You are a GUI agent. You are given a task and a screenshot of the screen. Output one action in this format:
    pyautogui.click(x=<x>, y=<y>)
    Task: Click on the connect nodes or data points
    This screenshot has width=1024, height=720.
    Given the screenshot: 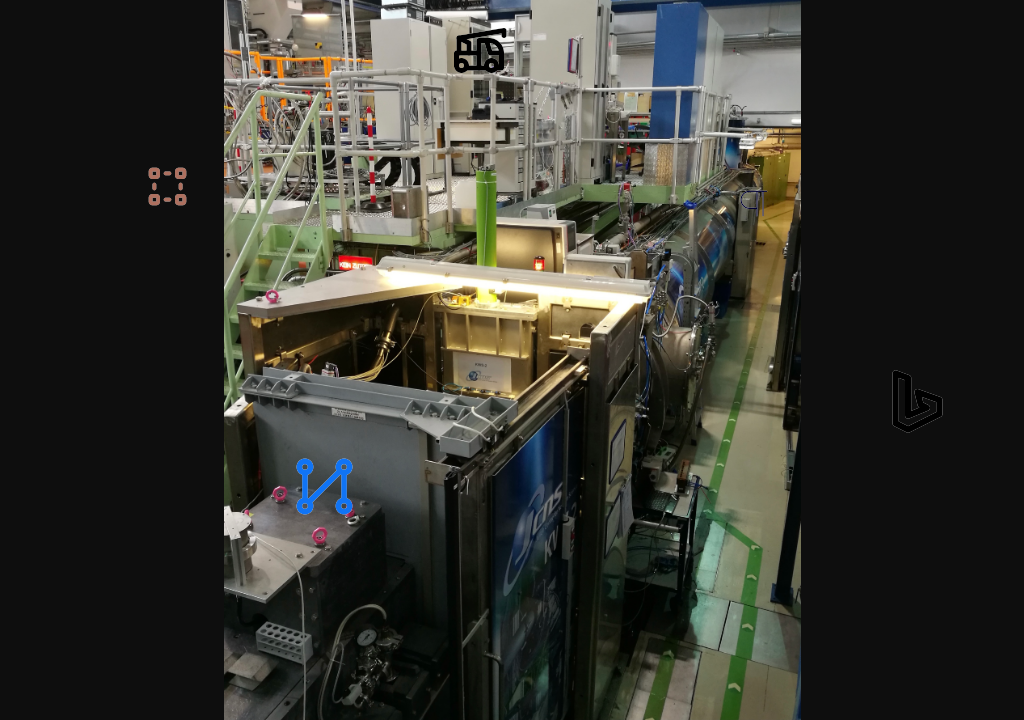 What is the action you would take?
    pyautogui.click(x=324, y=486)
    